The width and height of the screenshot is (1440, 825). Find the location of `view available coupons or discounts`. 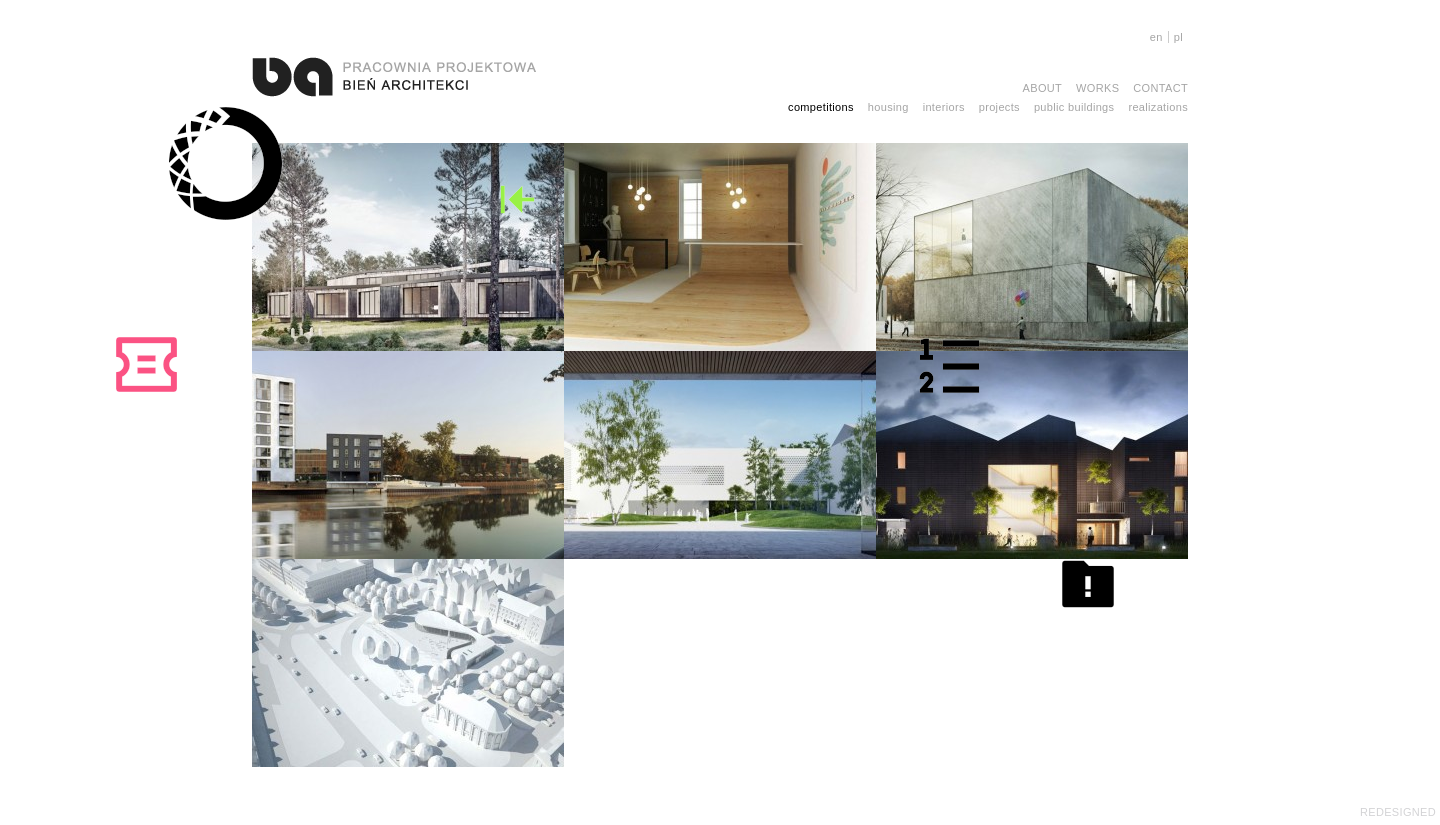

view available coupons or discounts is located at coordinates (146, 364).